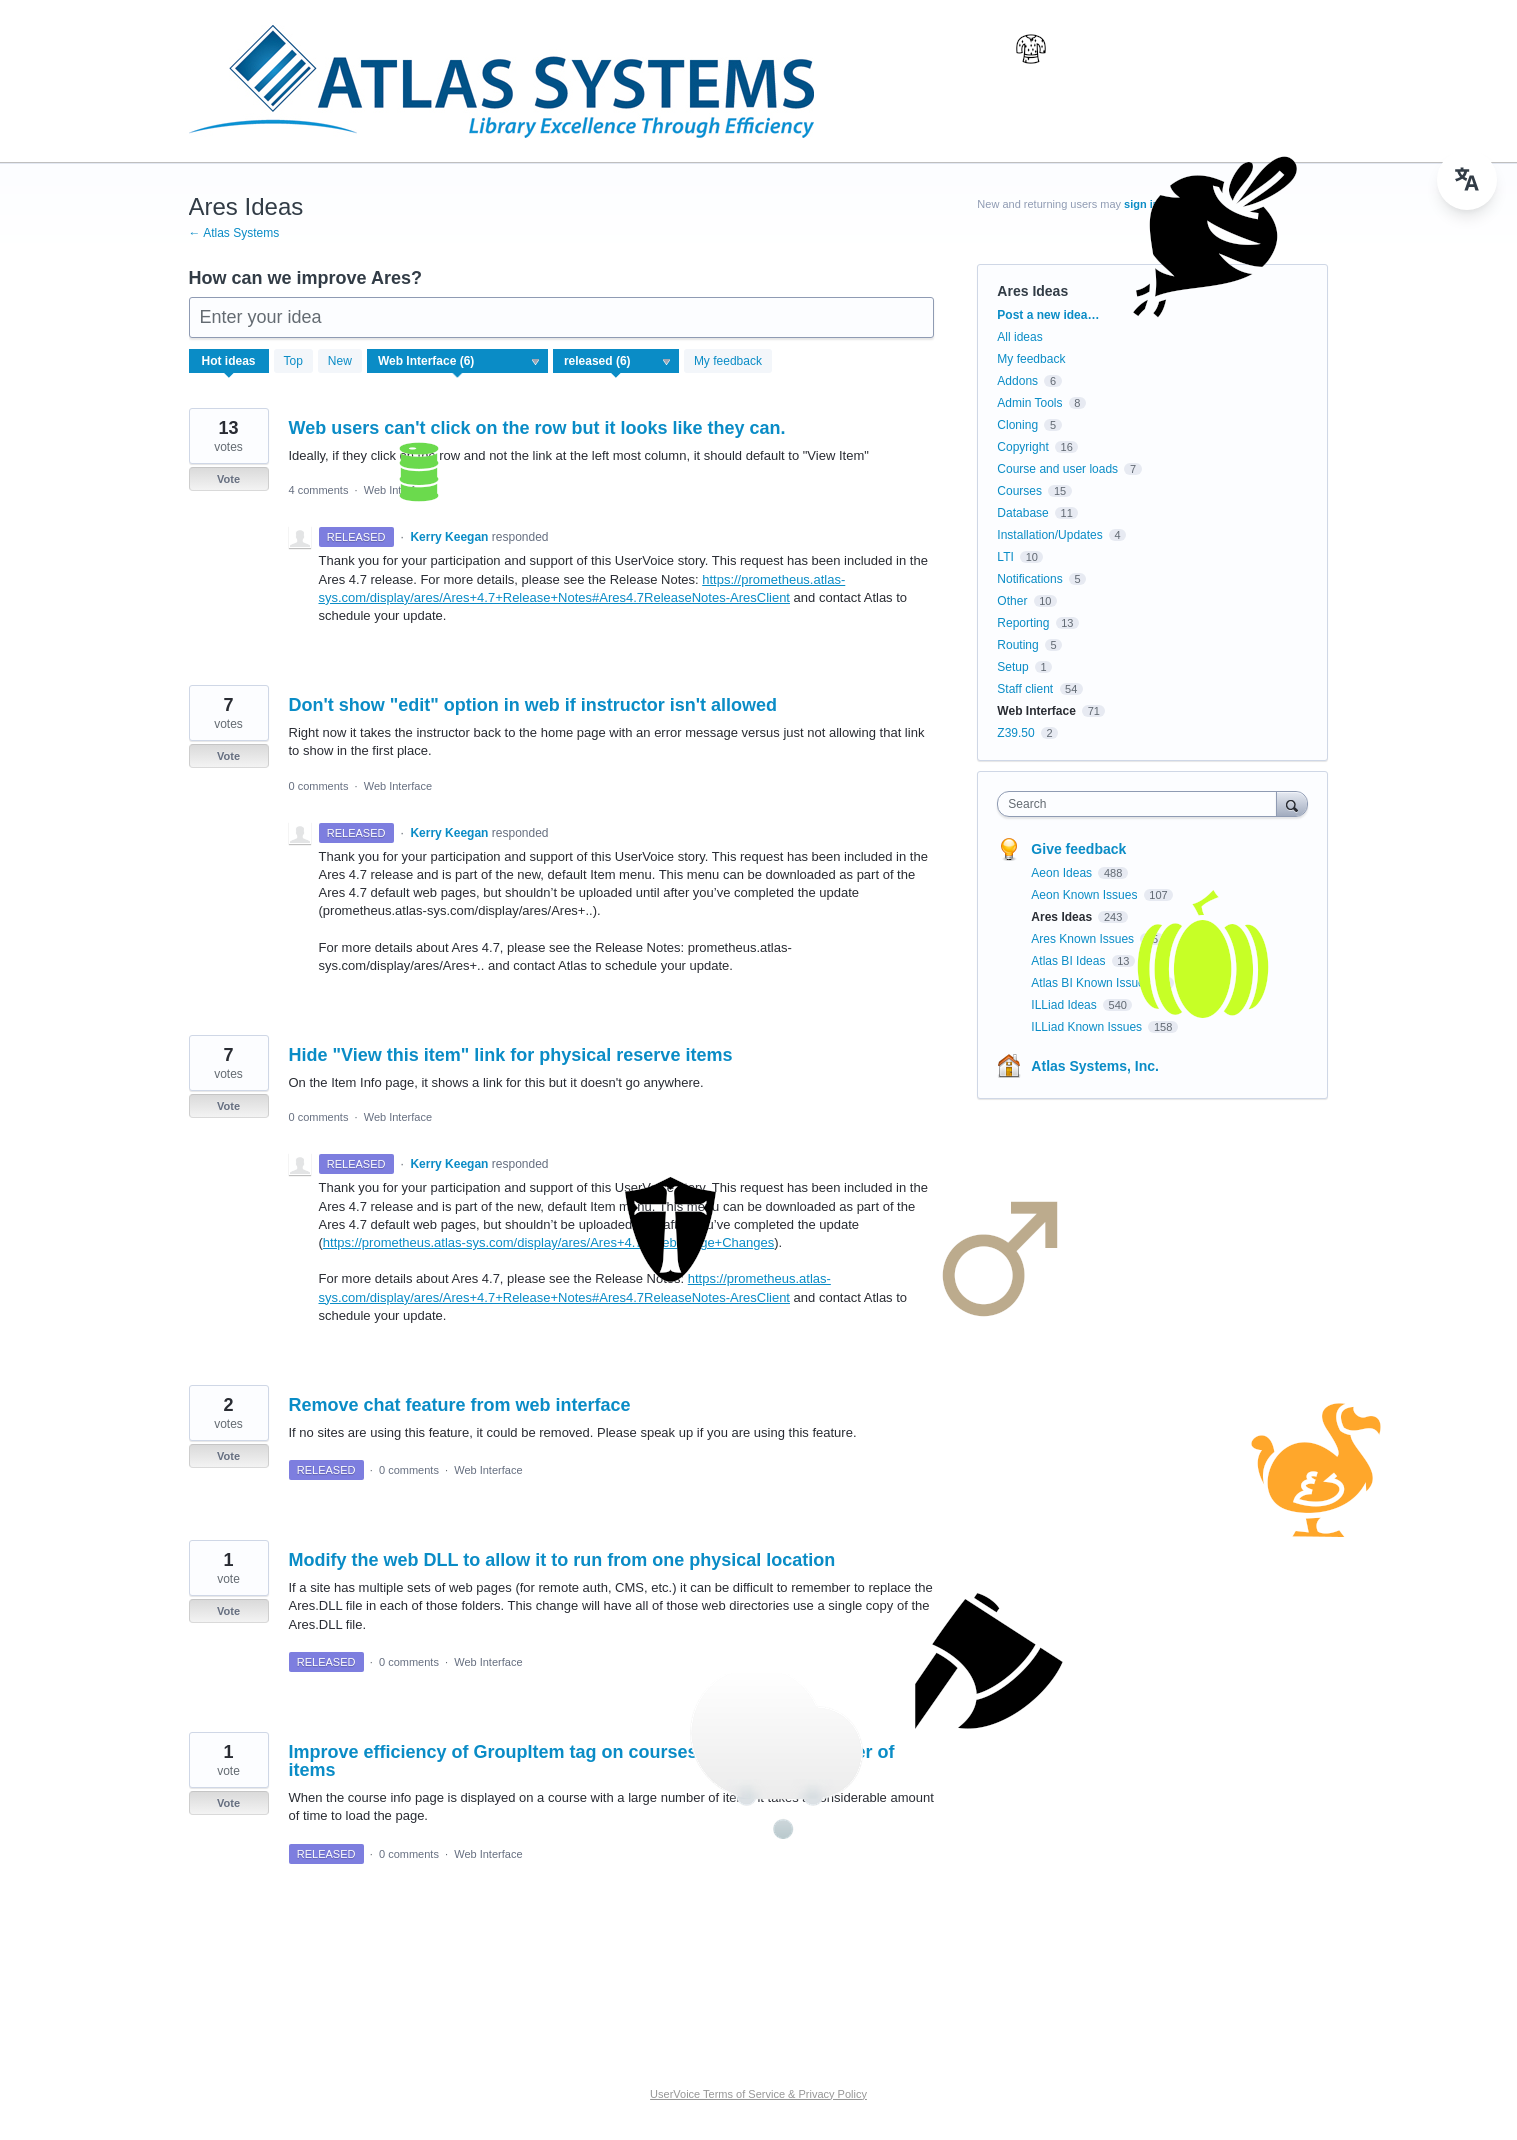 The width and height of the screenshot is (1517, 2140). What do you see at coordinates (1203, 954) in the screenshot?
I see `access halloween or autumn seasonal content` at bounding box center [1203, 954].